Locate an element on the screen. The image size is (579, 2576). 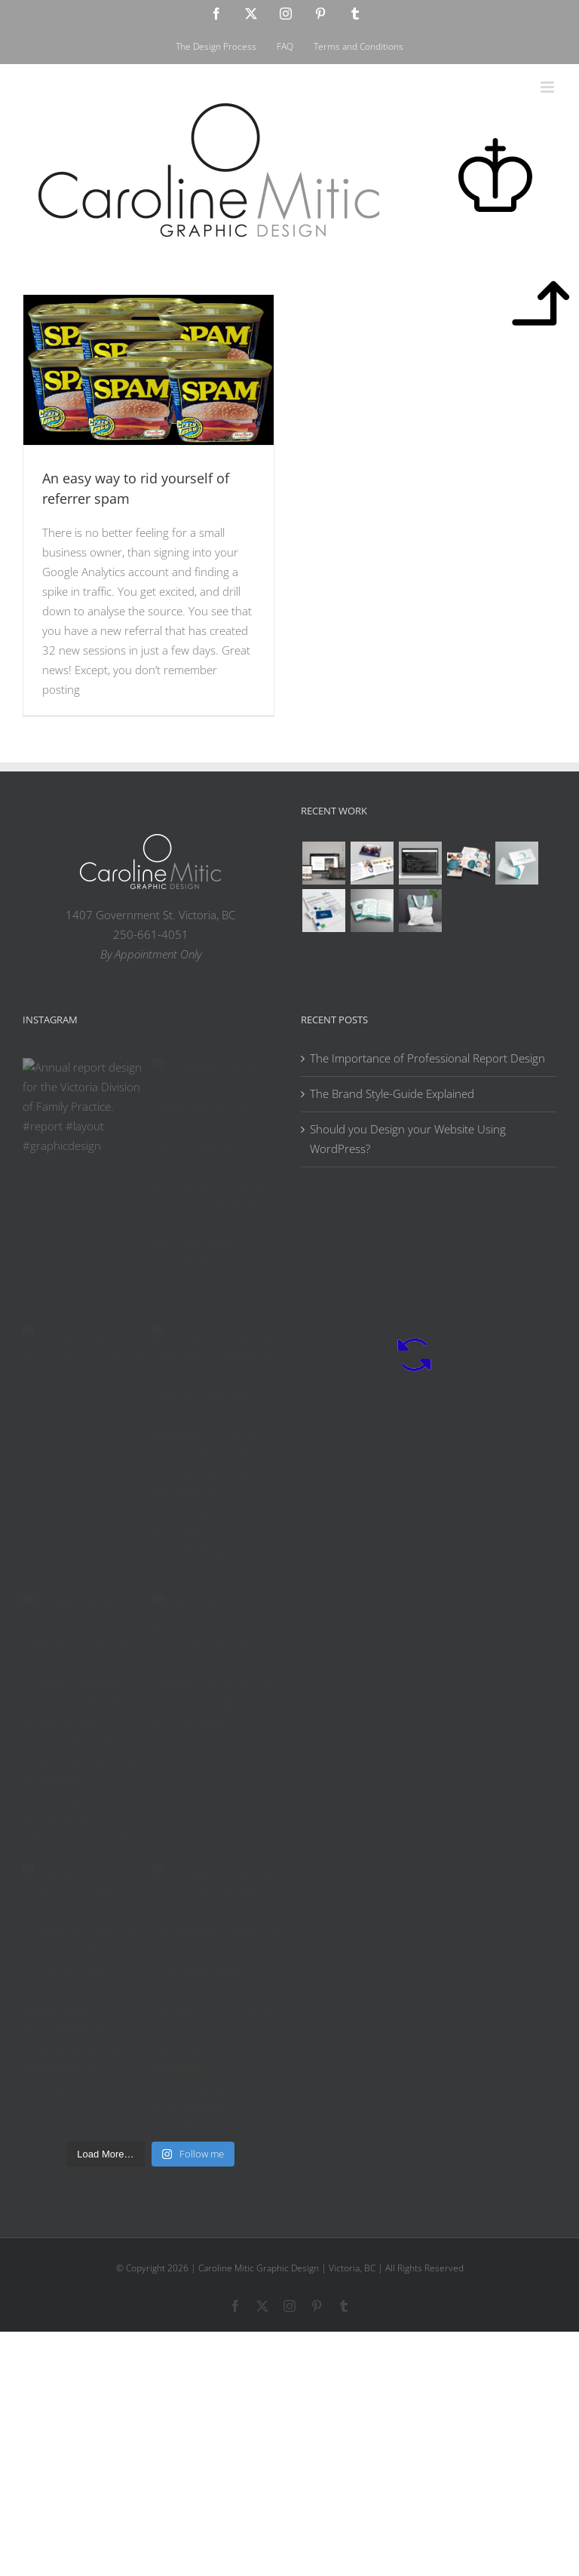
refresh or reload content is located at coordinates (414, 1354).